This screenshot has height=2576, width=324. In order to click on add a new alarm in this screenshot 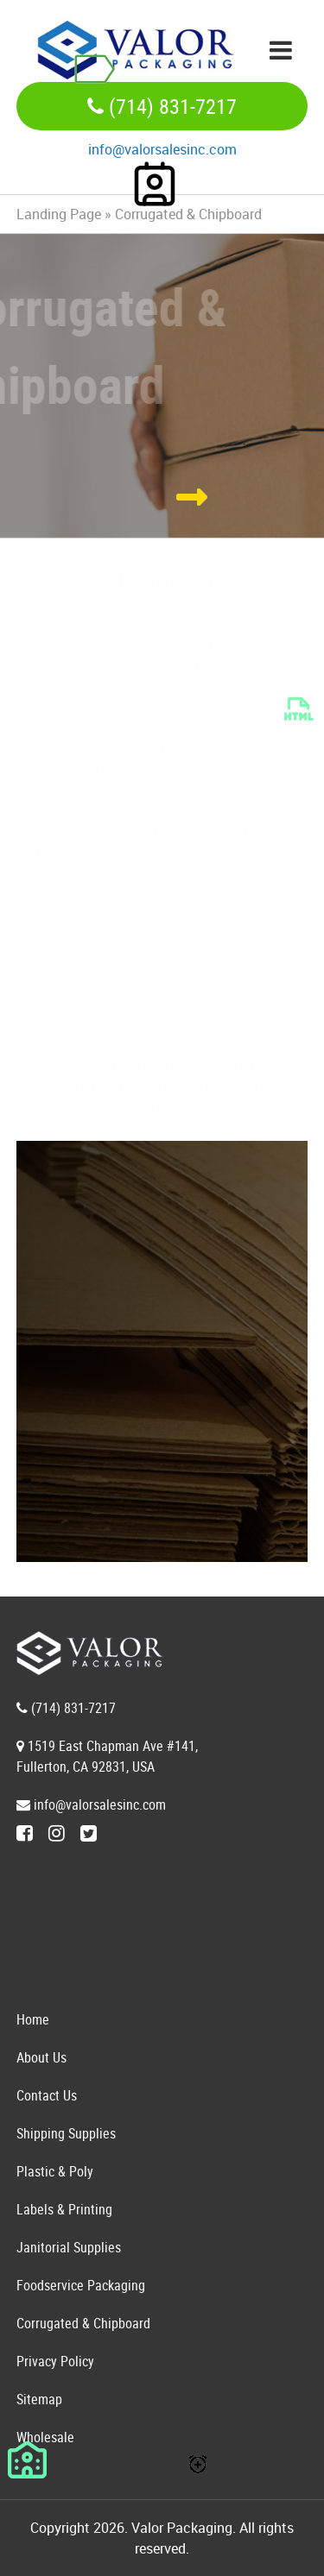, I will do `click(198, 2464)`.